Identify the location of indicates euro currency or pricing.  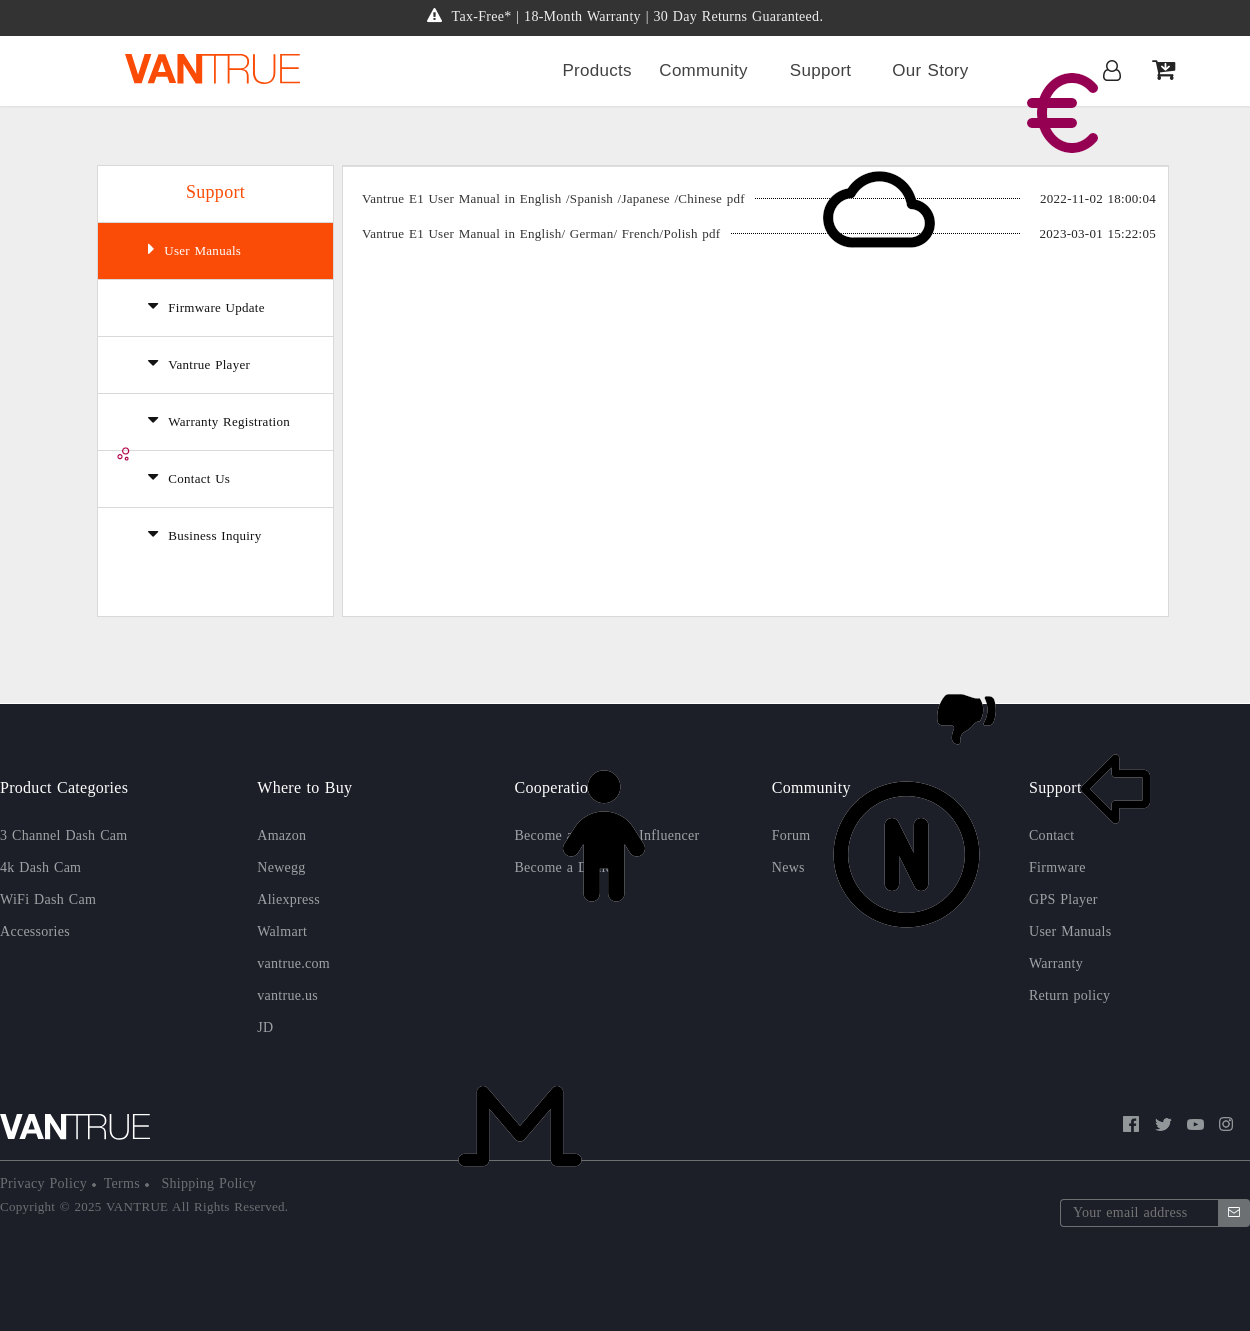
(1067, 113).